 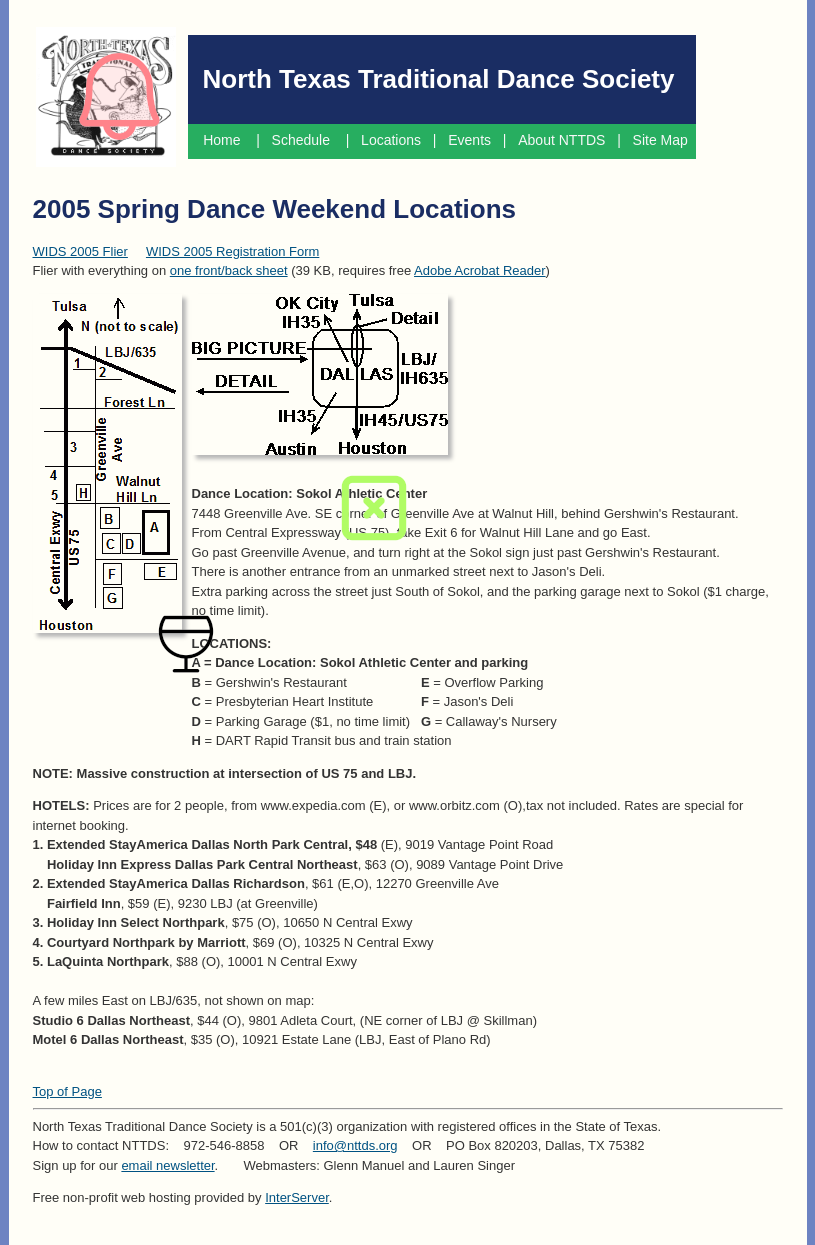 I want to click on close or dismiss a dialog box, so click(x=374, y=508).